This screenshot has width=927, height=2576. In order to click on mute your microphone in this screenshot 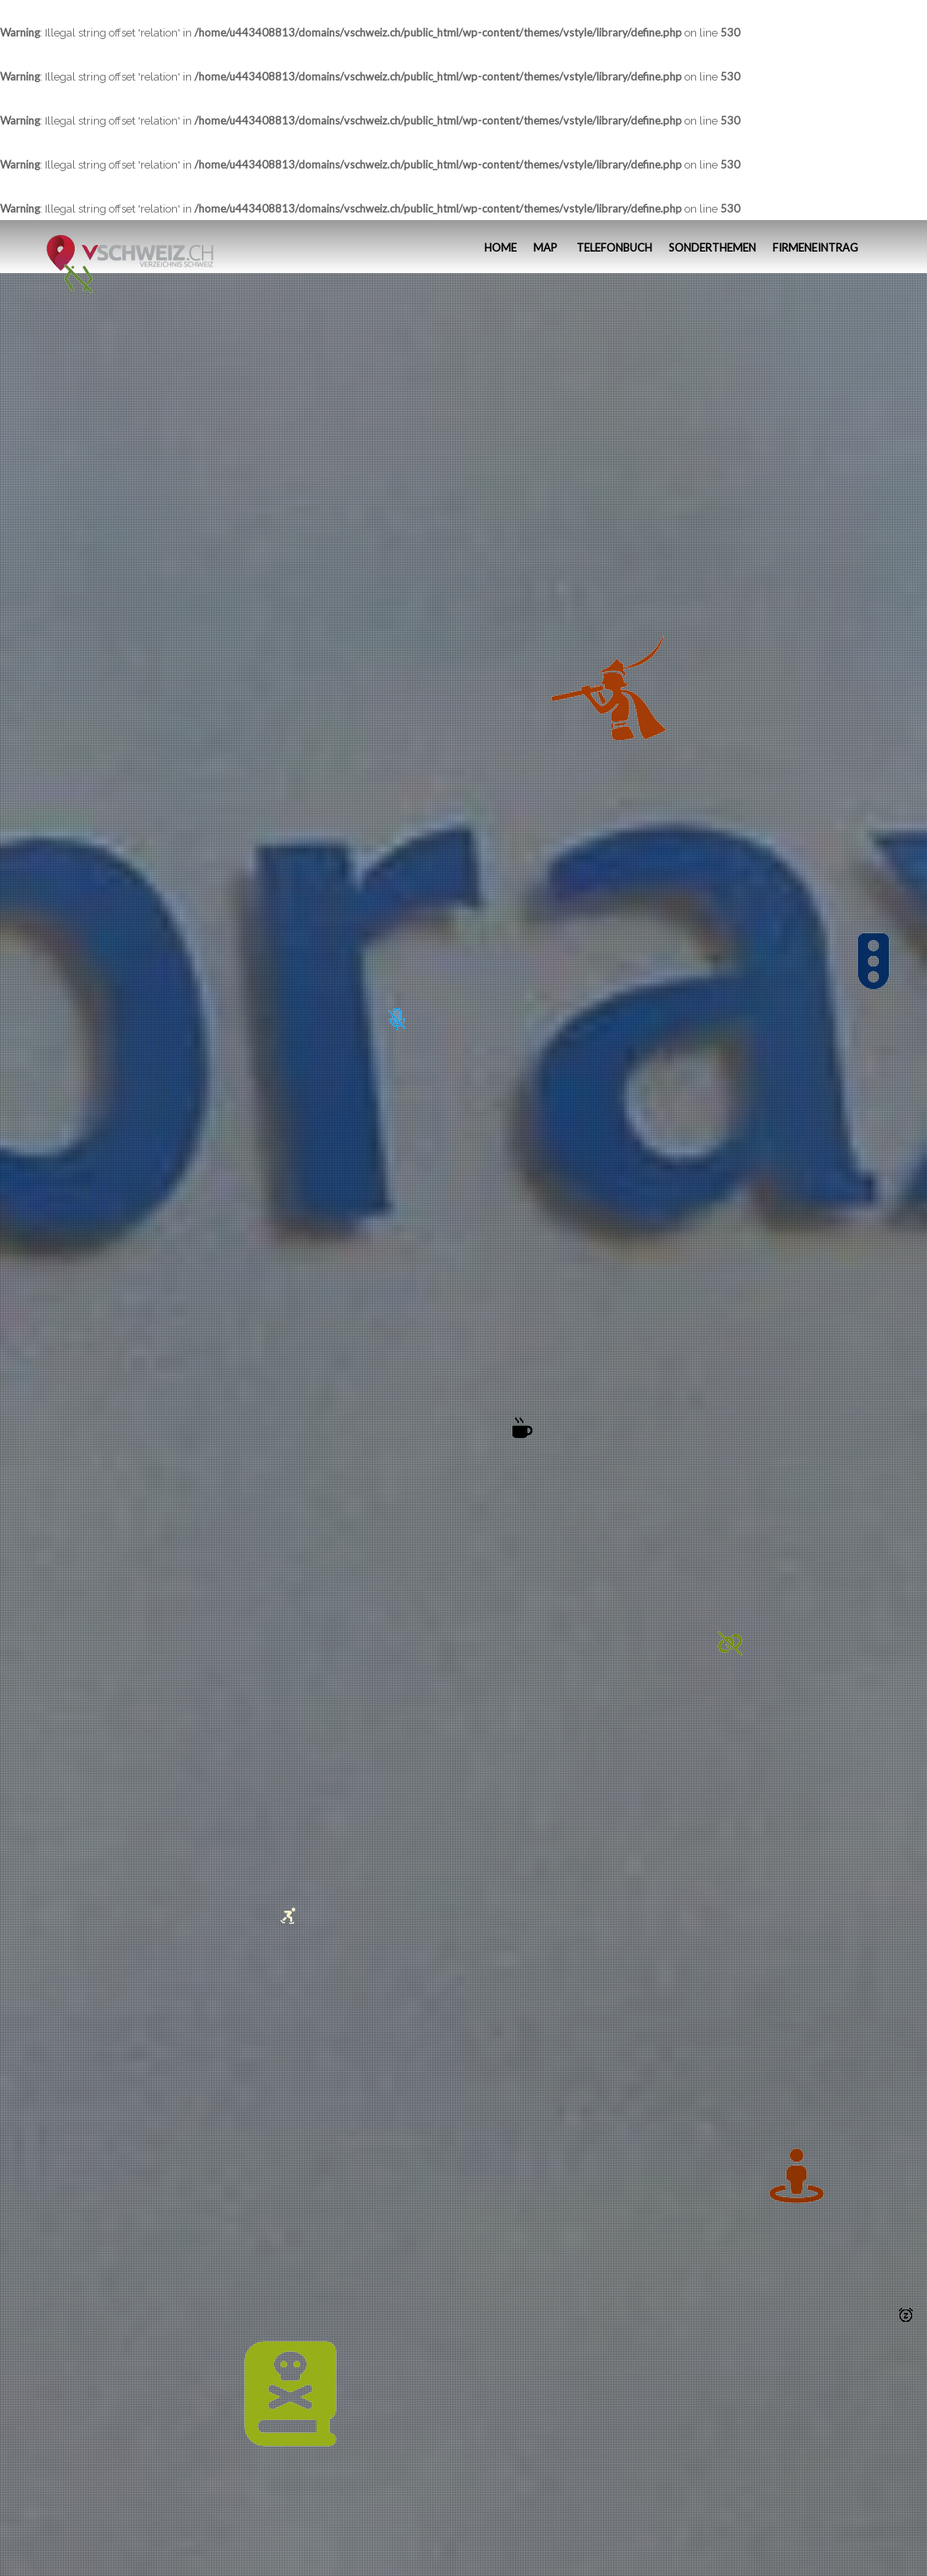, I will do `click(397, 1019)`.